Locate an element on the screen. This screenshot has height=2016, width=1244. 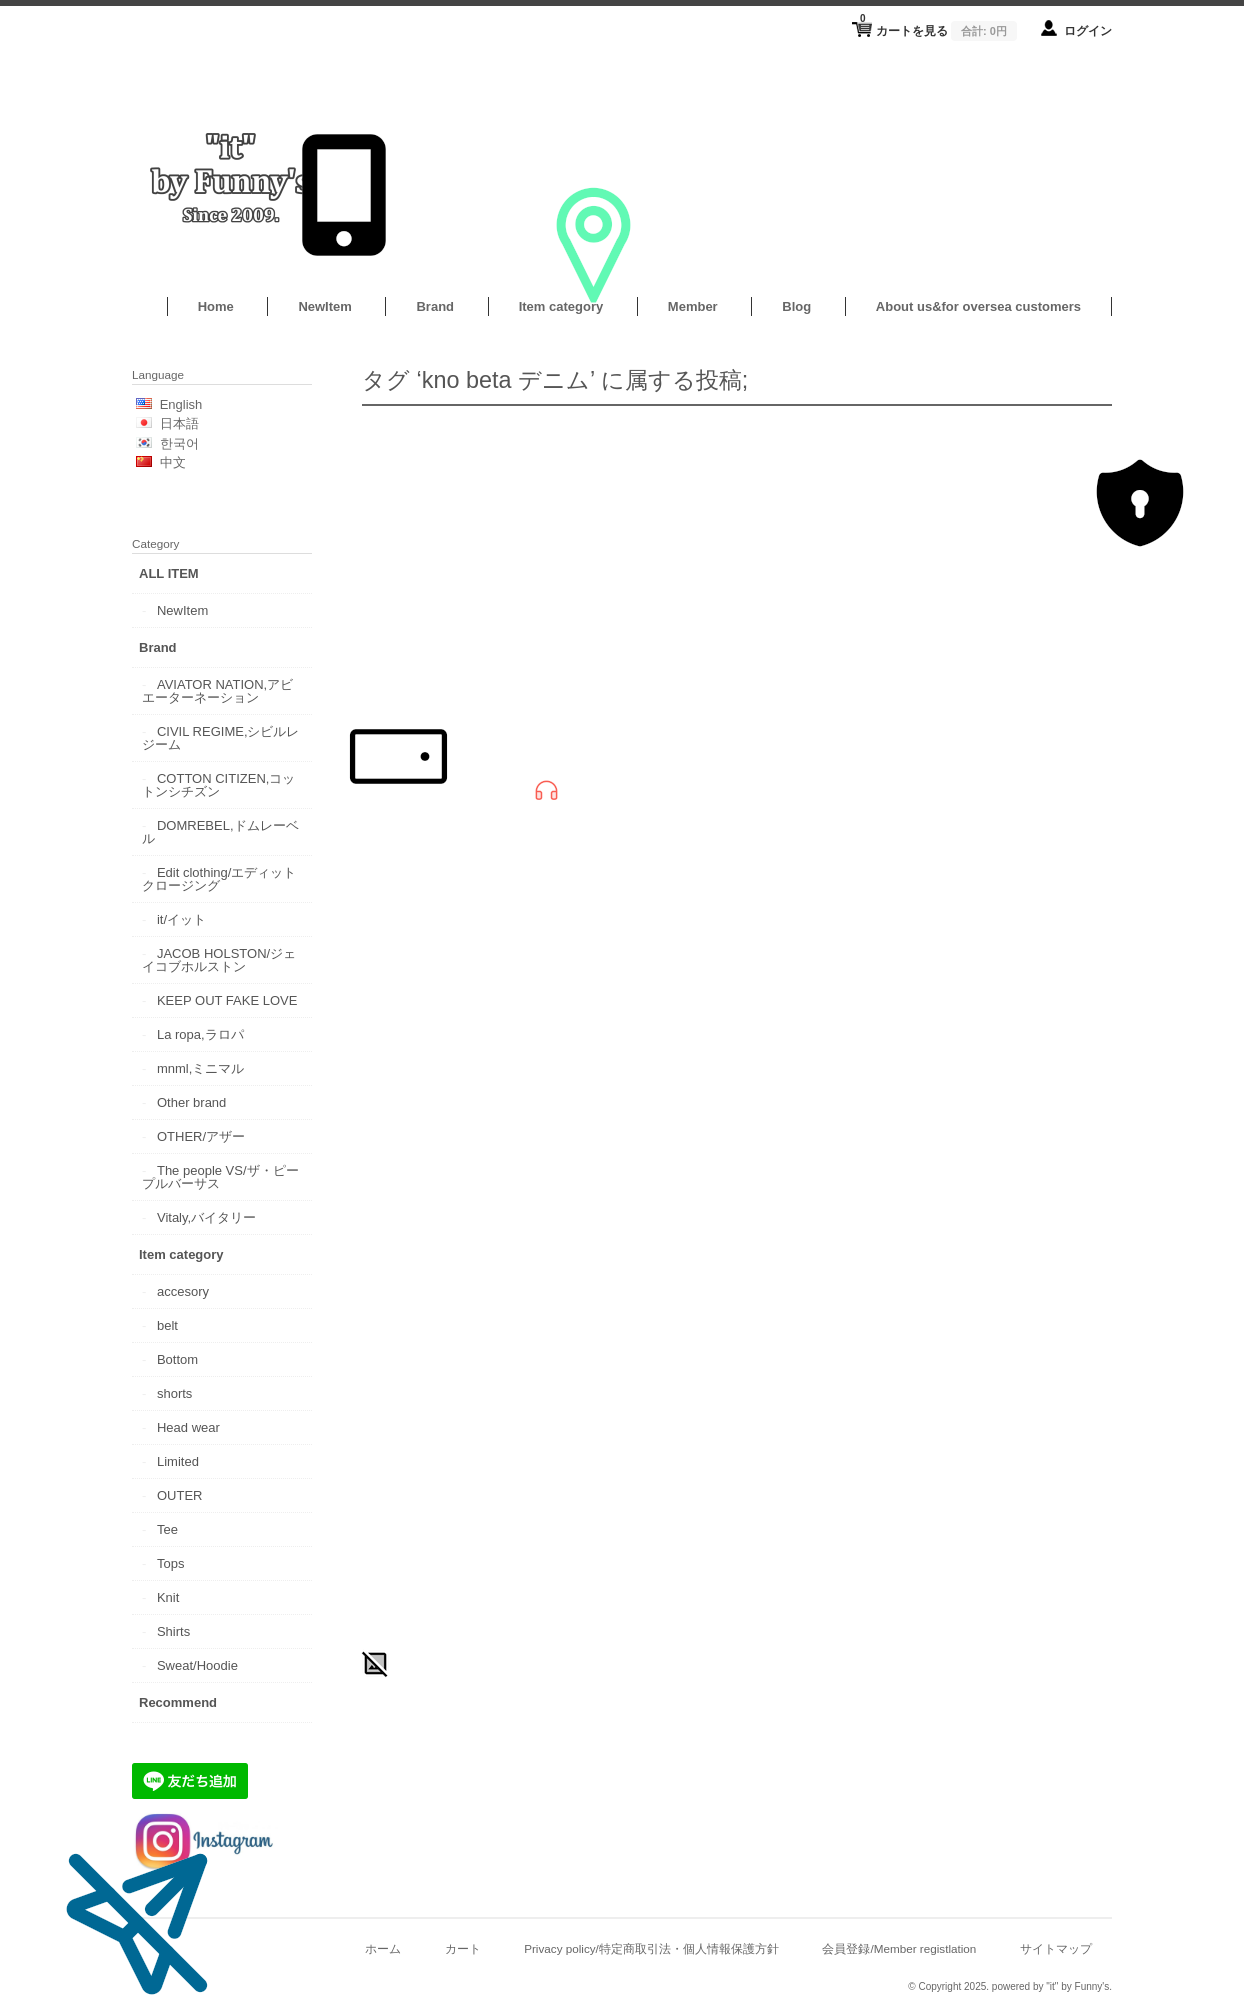
call or text from mobile device is located at coordinates (344, 195).